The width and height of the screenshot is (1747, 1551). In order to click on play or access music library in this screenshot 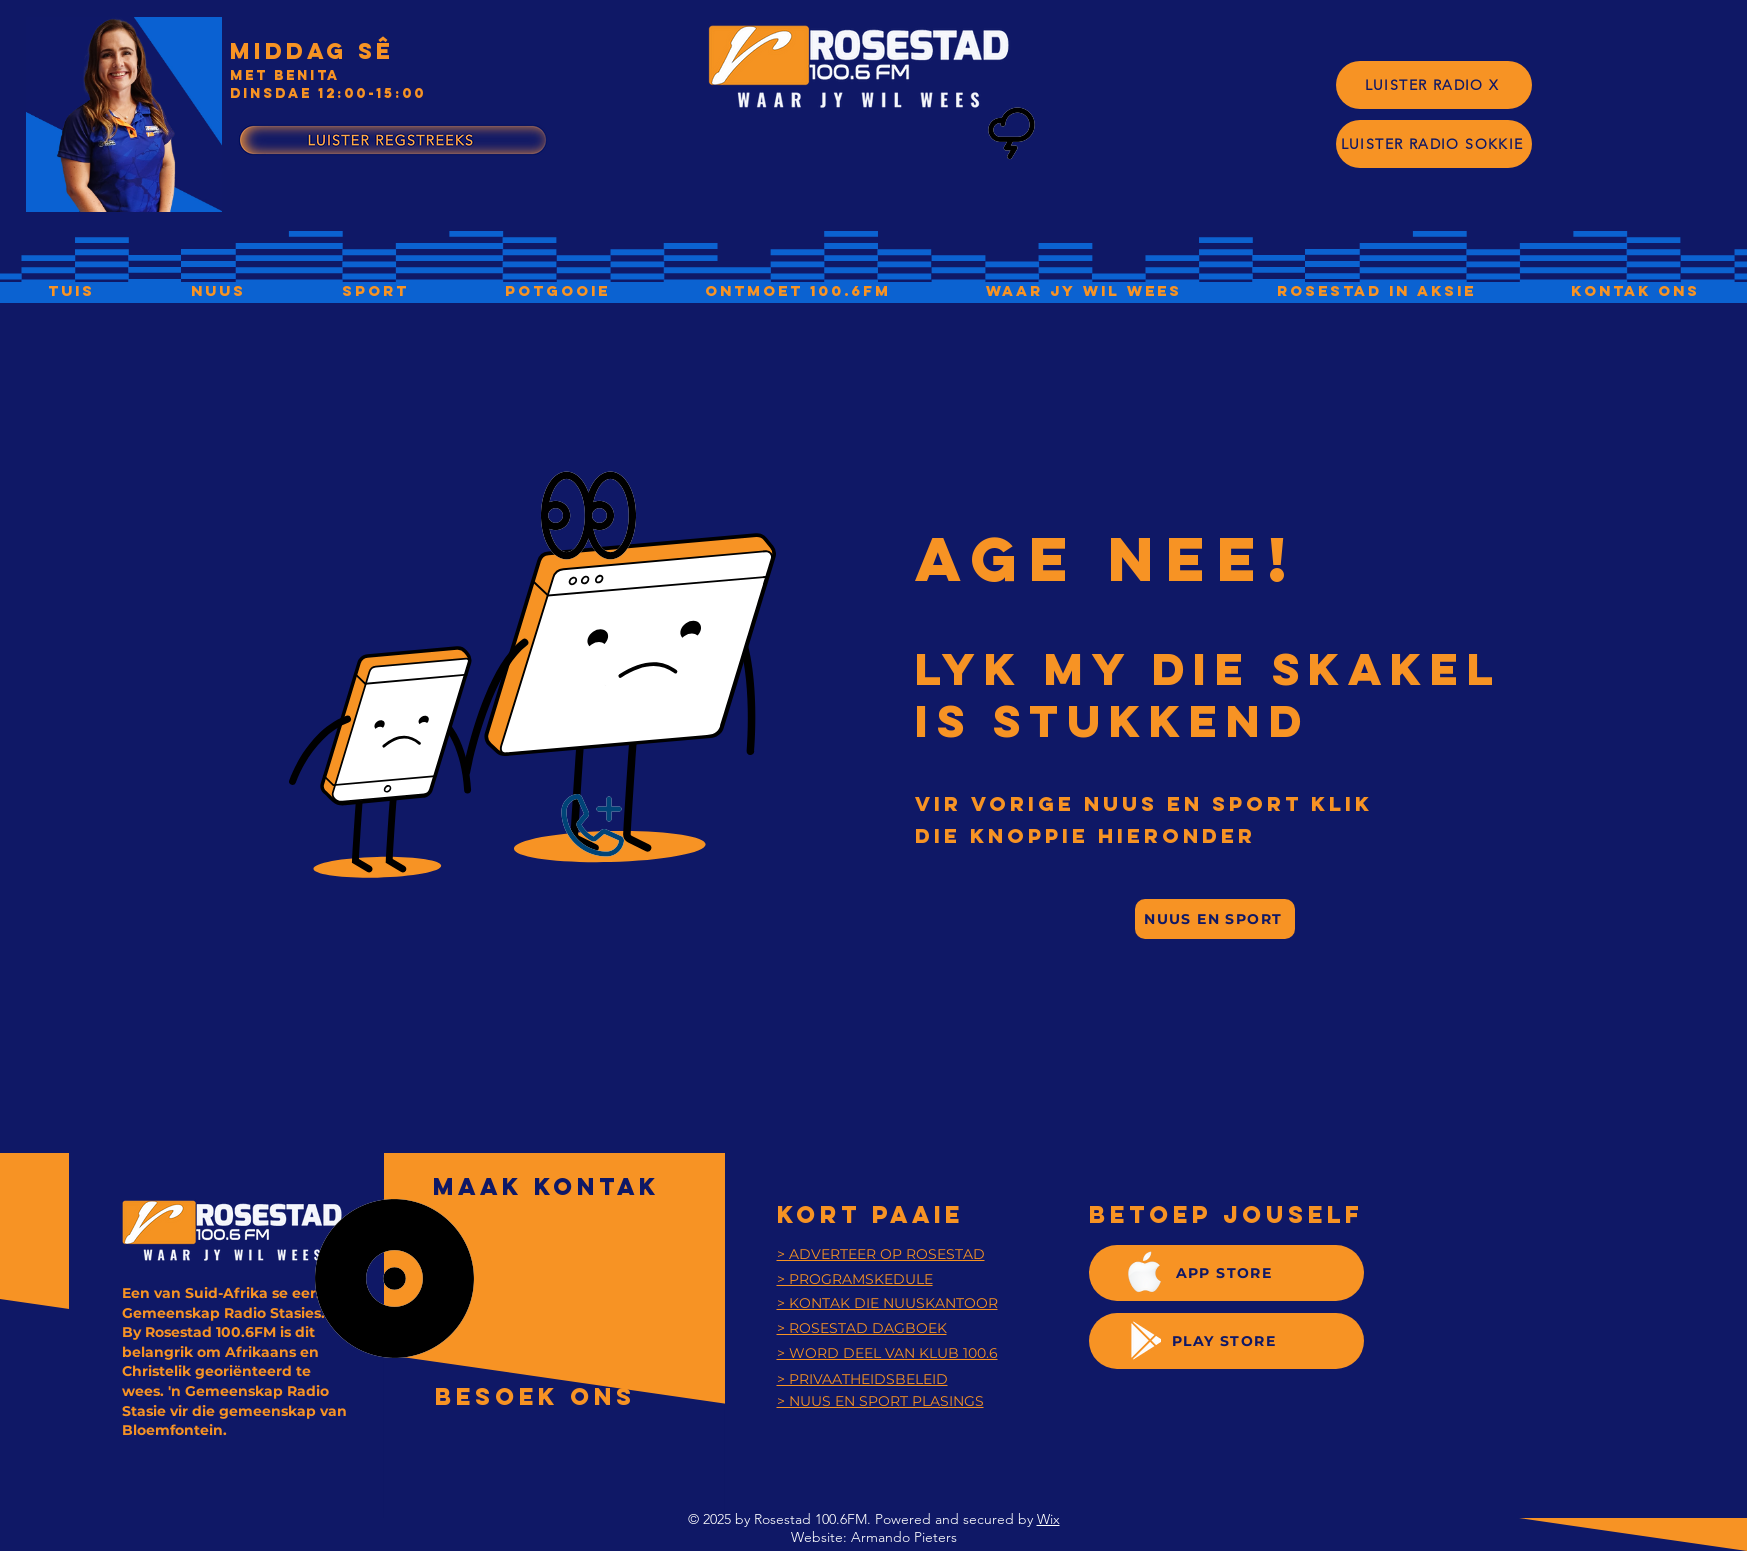, I will do `click(394, 1278)`.